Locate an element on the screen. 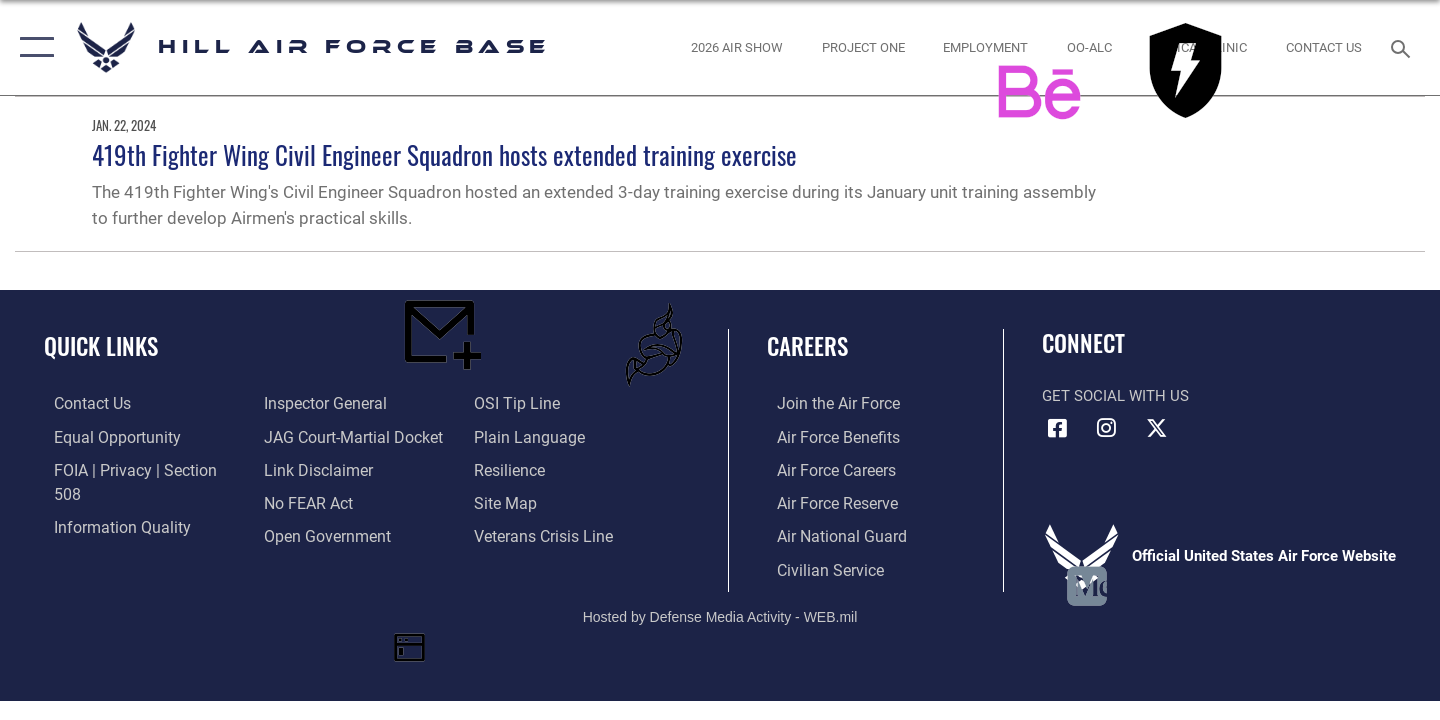 This screenshot has height=720, width=1440. socket security logo is located at coordinates (1185, 70).